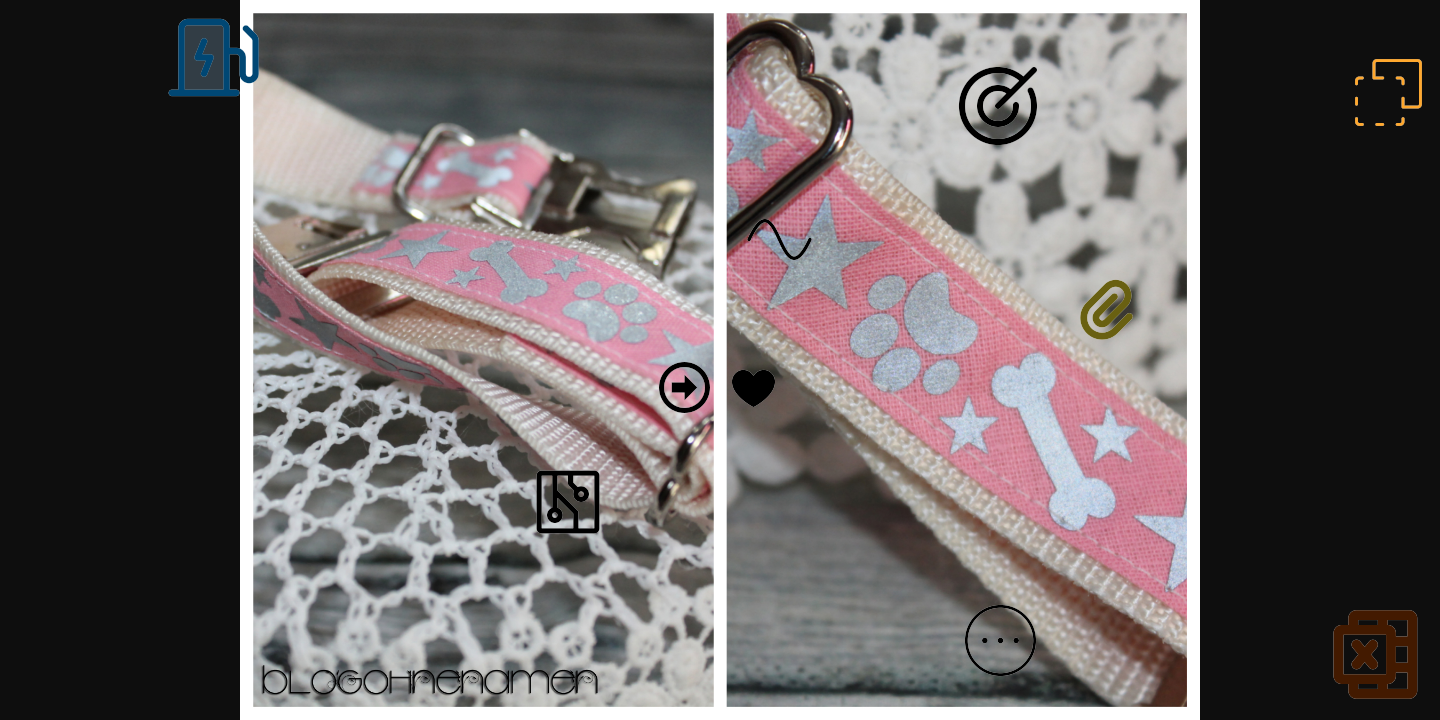 This screenshot has width=1440, height=720. I want to click on find nearby EV charging stations, so click(210, 57).